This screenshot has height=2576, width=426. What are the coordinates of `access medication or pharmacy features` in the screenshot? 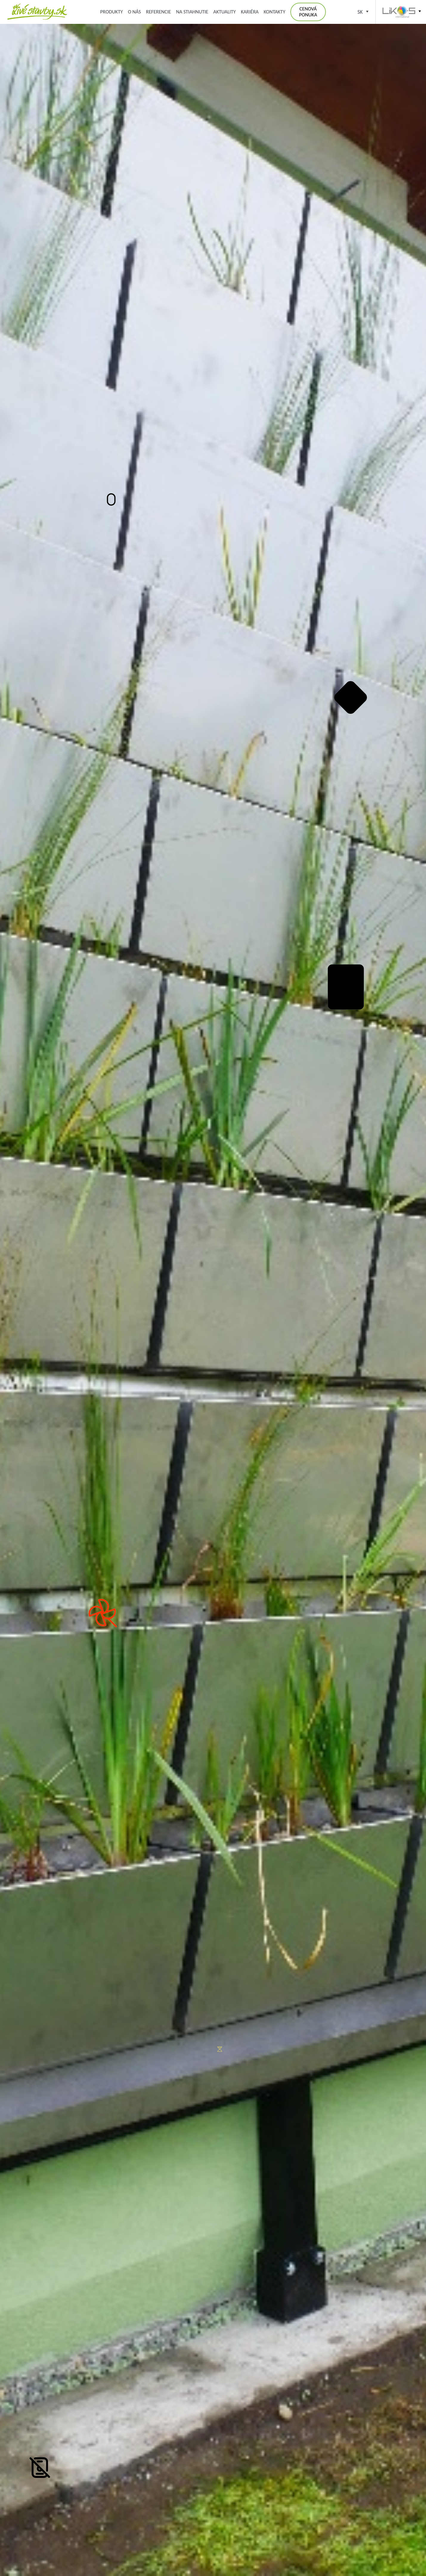 It's located at (111, 499).